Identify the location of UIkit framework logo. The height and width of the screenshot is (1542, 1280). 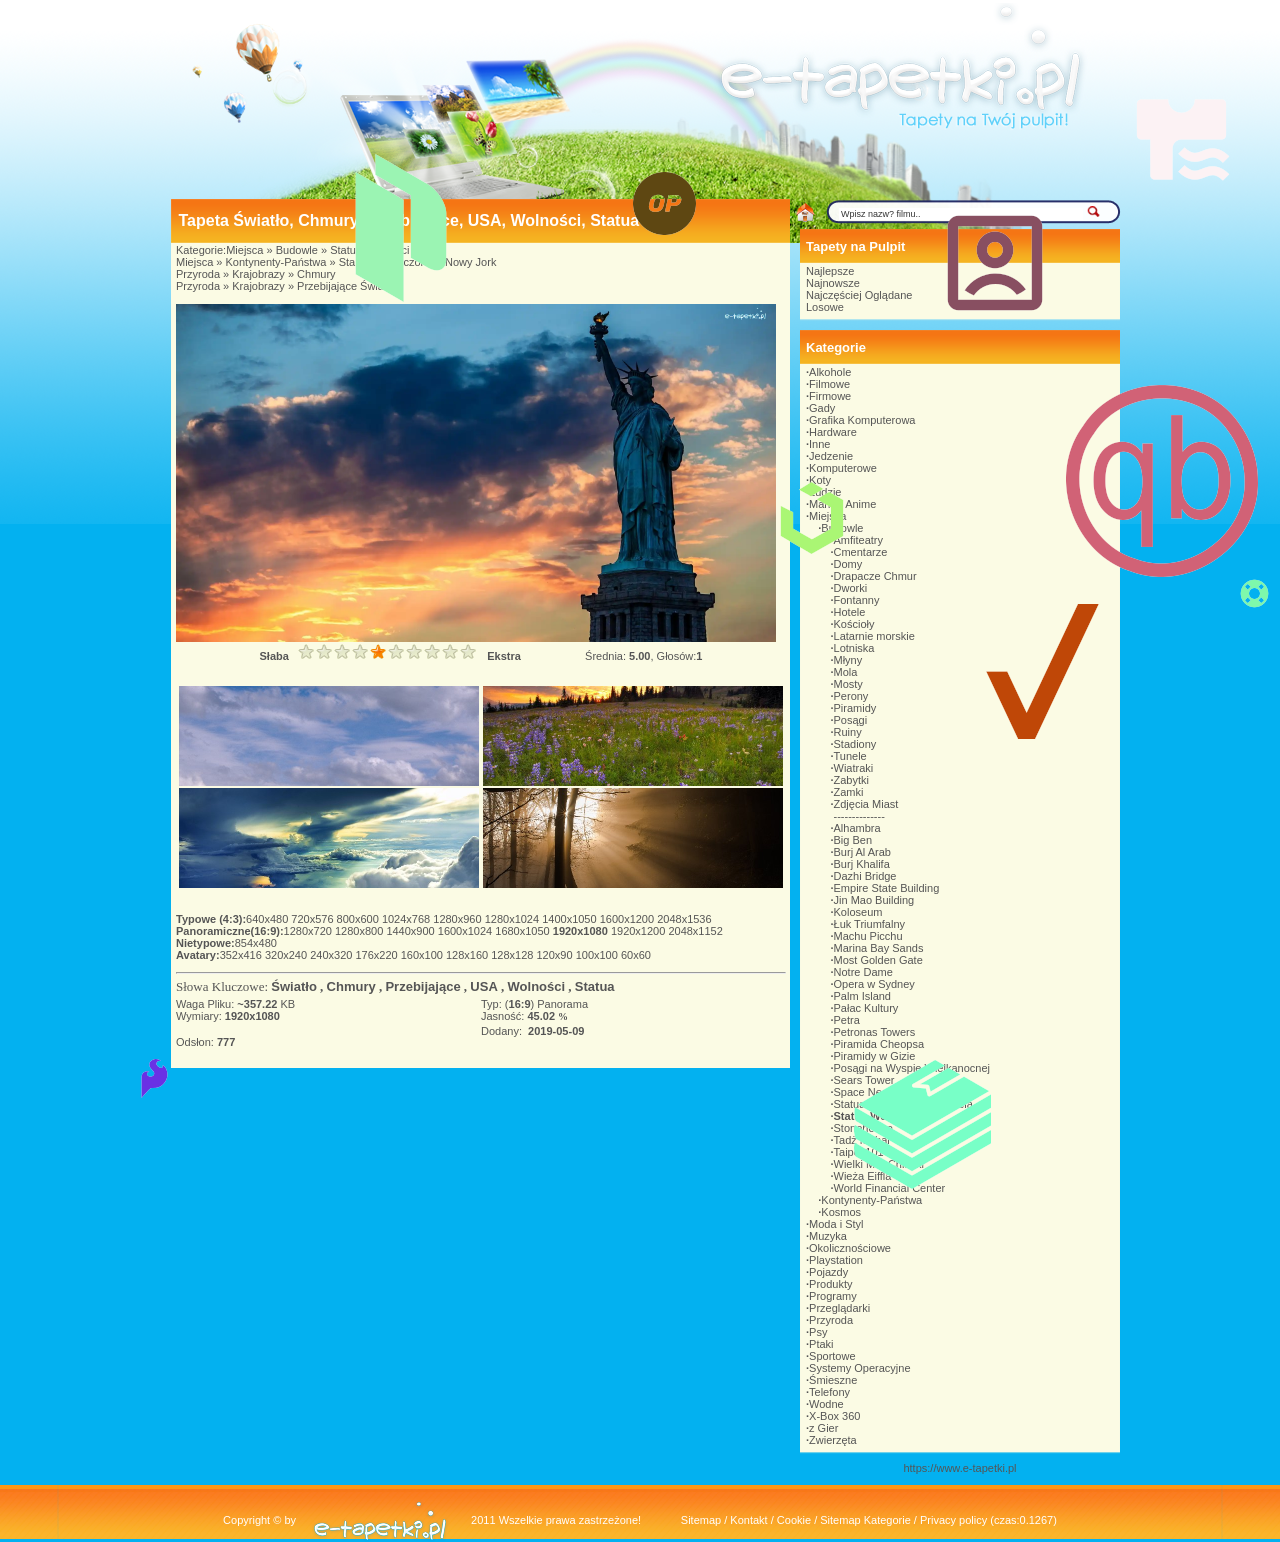
(812, 518).